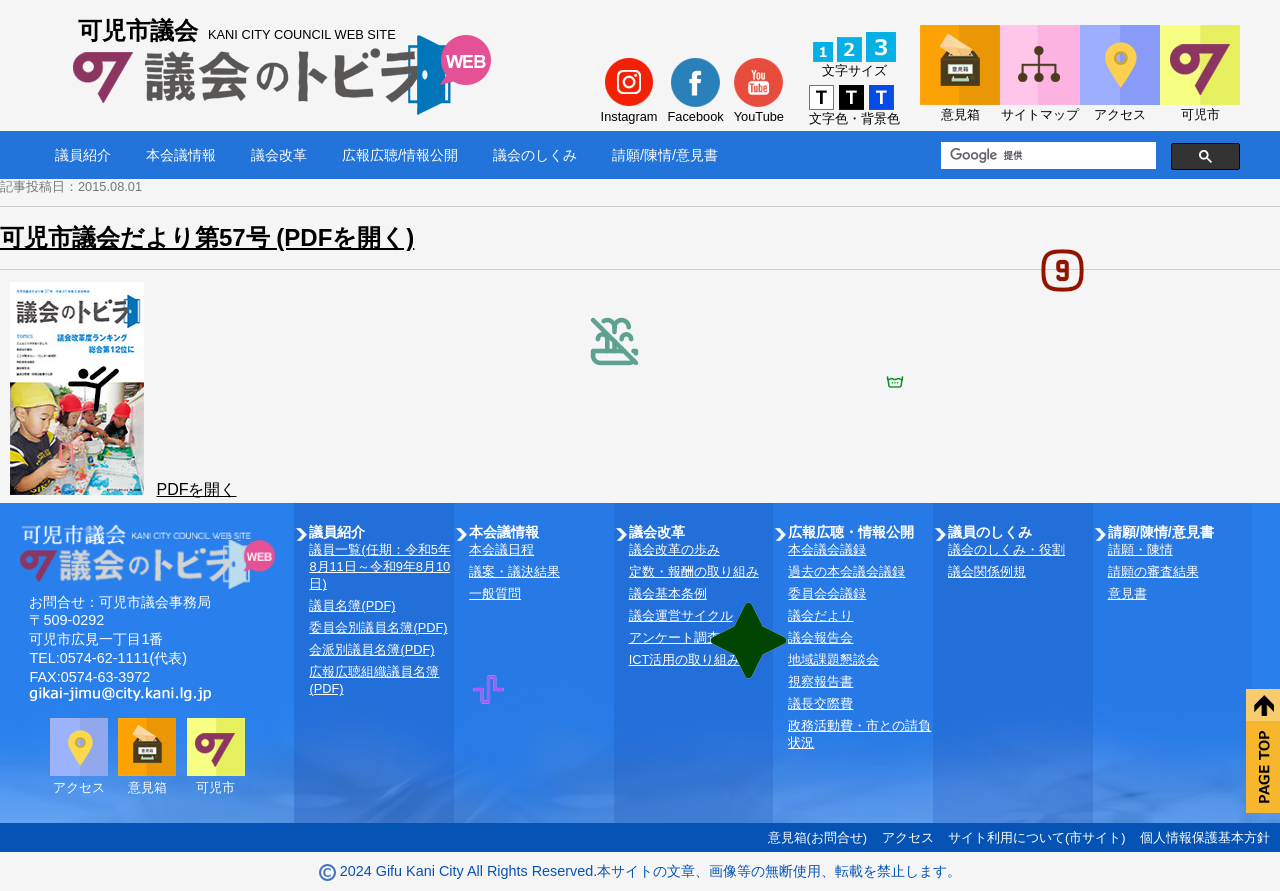 Image resolution: width=1280 pixels, height=891 pixels. I want to click on switch to mobile view, so click(66, 452).